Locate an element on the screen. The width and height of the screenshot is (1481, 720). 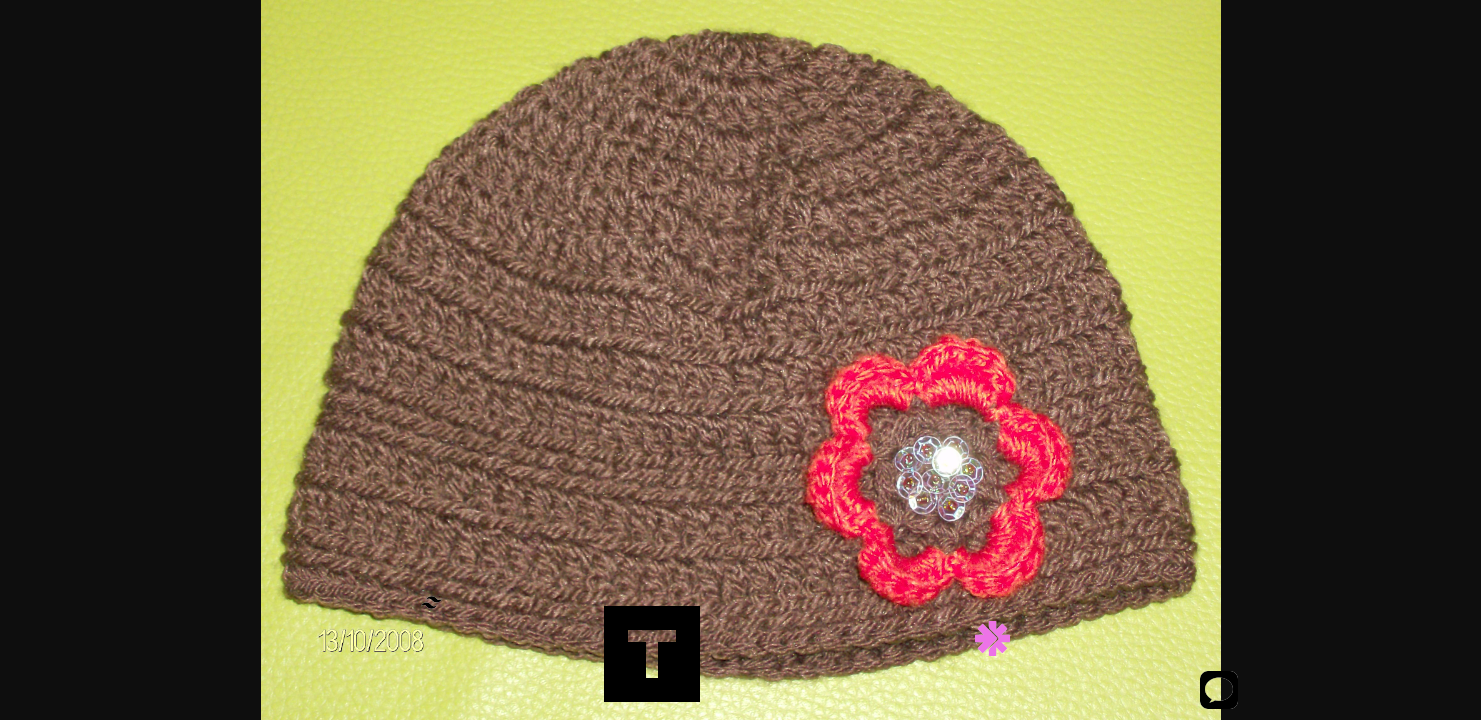
tailwind css framework logo is located at coordinates (431, 602).